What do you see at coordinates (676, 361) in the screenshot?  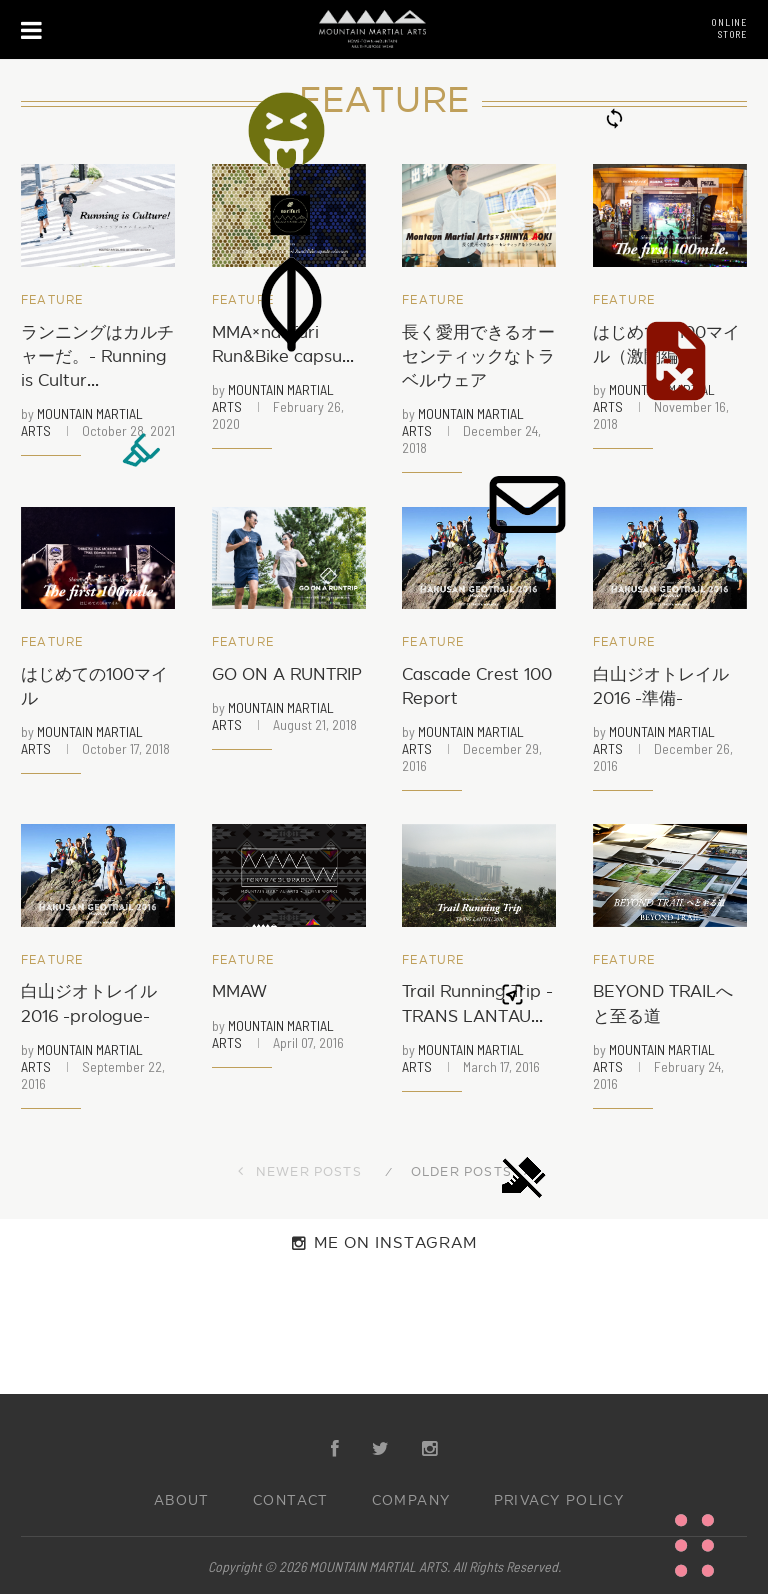 I see `view prescription document` at bounding box center [676, 361].